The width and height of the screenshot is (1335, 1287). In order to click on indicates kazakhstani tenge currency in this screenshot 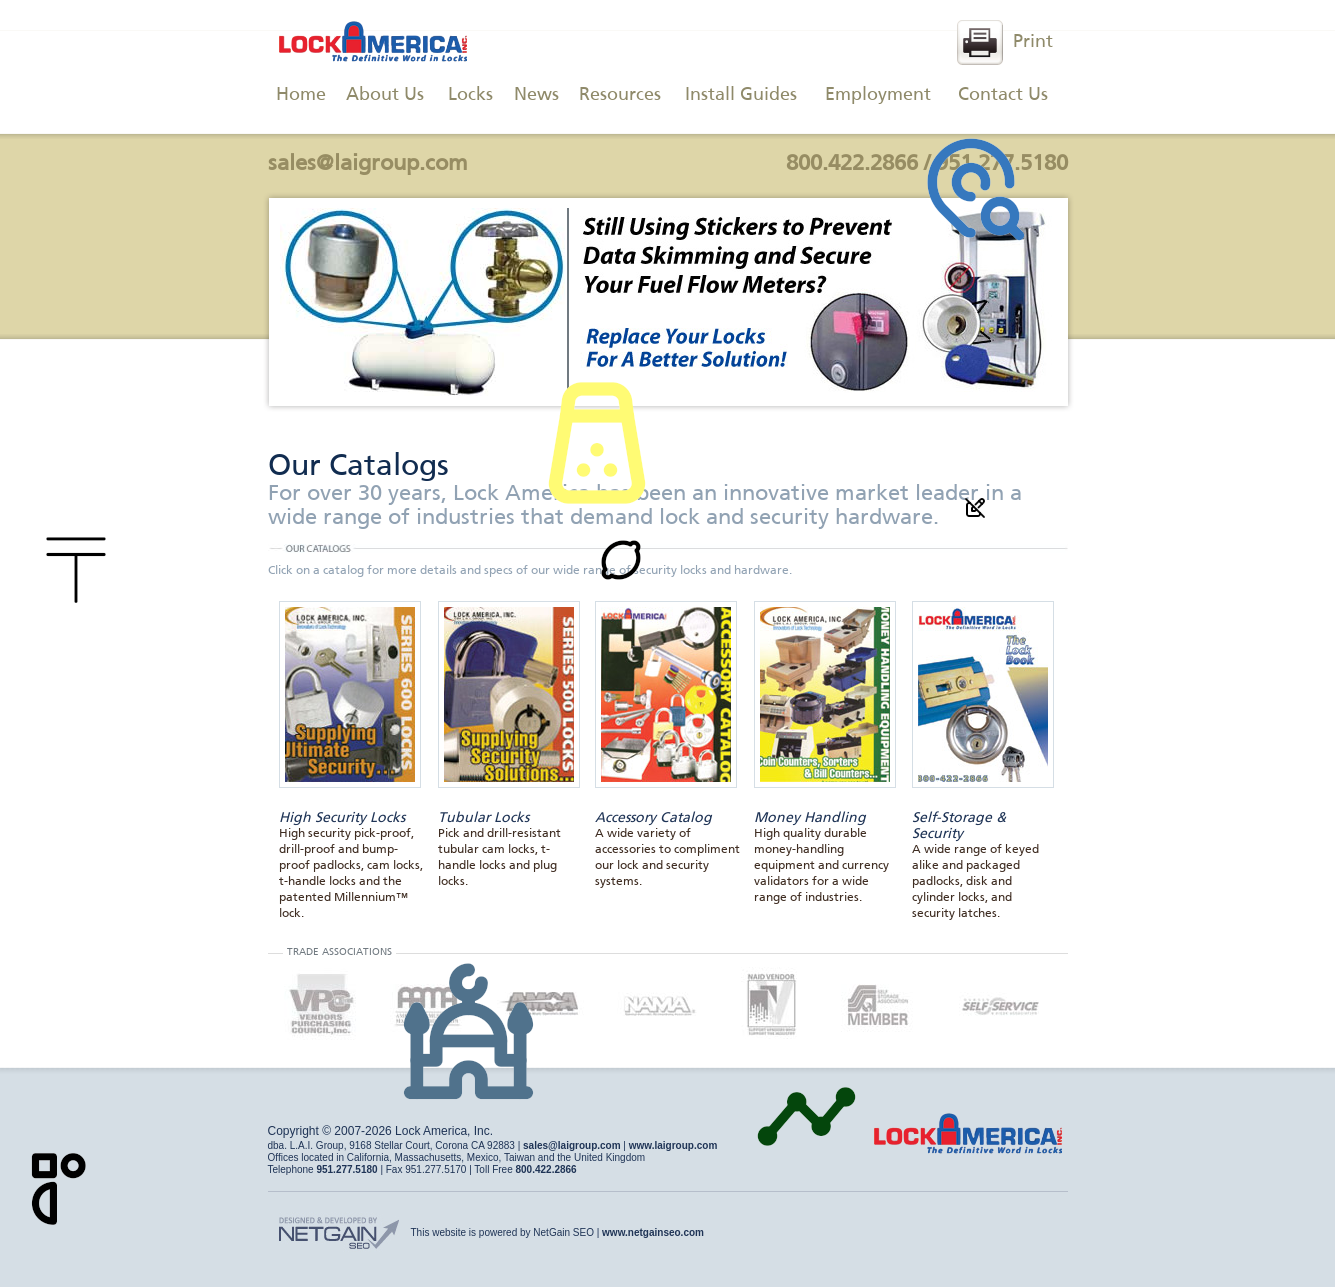, I will do `click(76, 567)`.